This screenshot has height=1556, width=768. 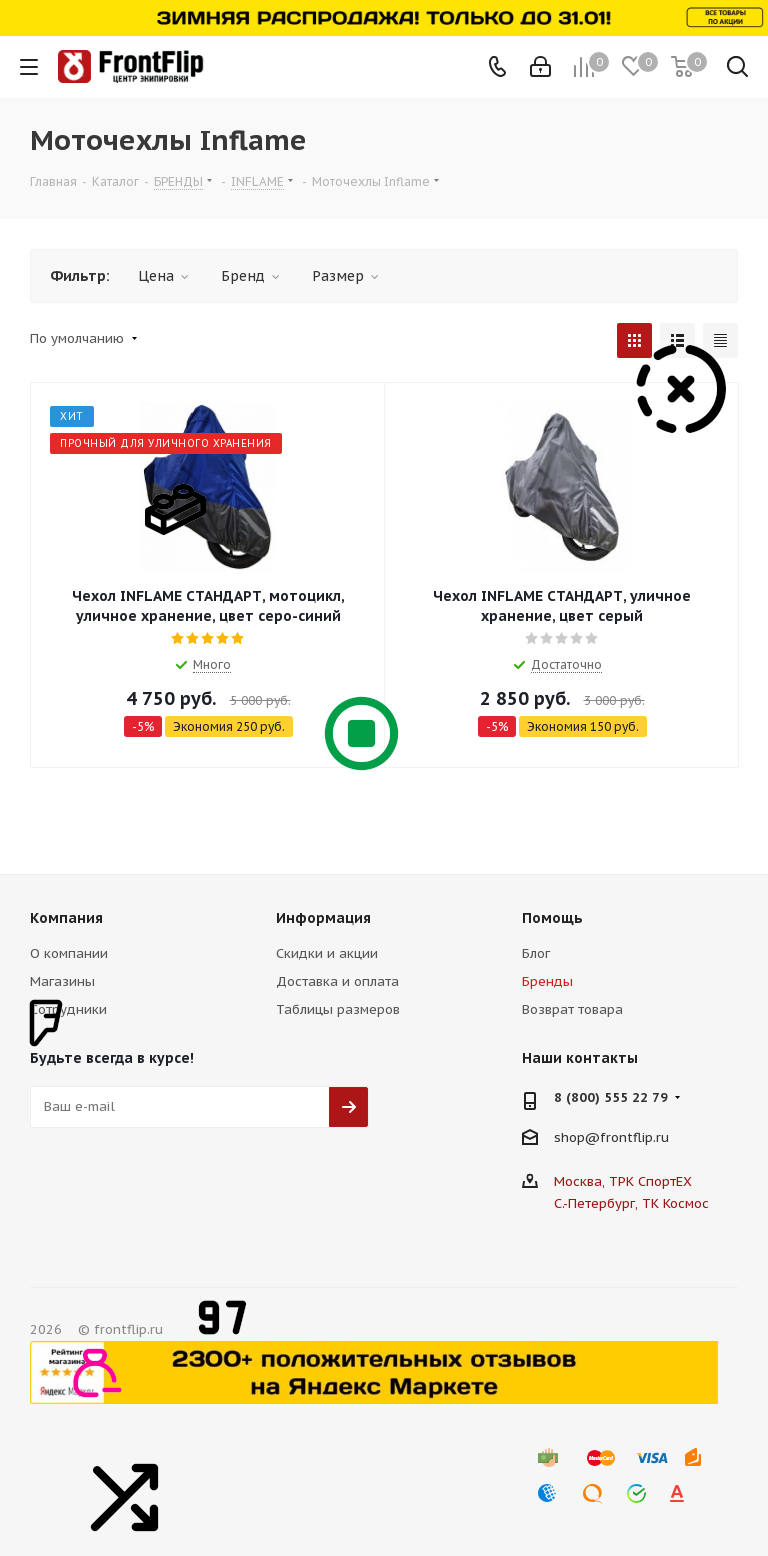 I want to click on deduct funds or reduce balance, so click(x=95, y=1373).